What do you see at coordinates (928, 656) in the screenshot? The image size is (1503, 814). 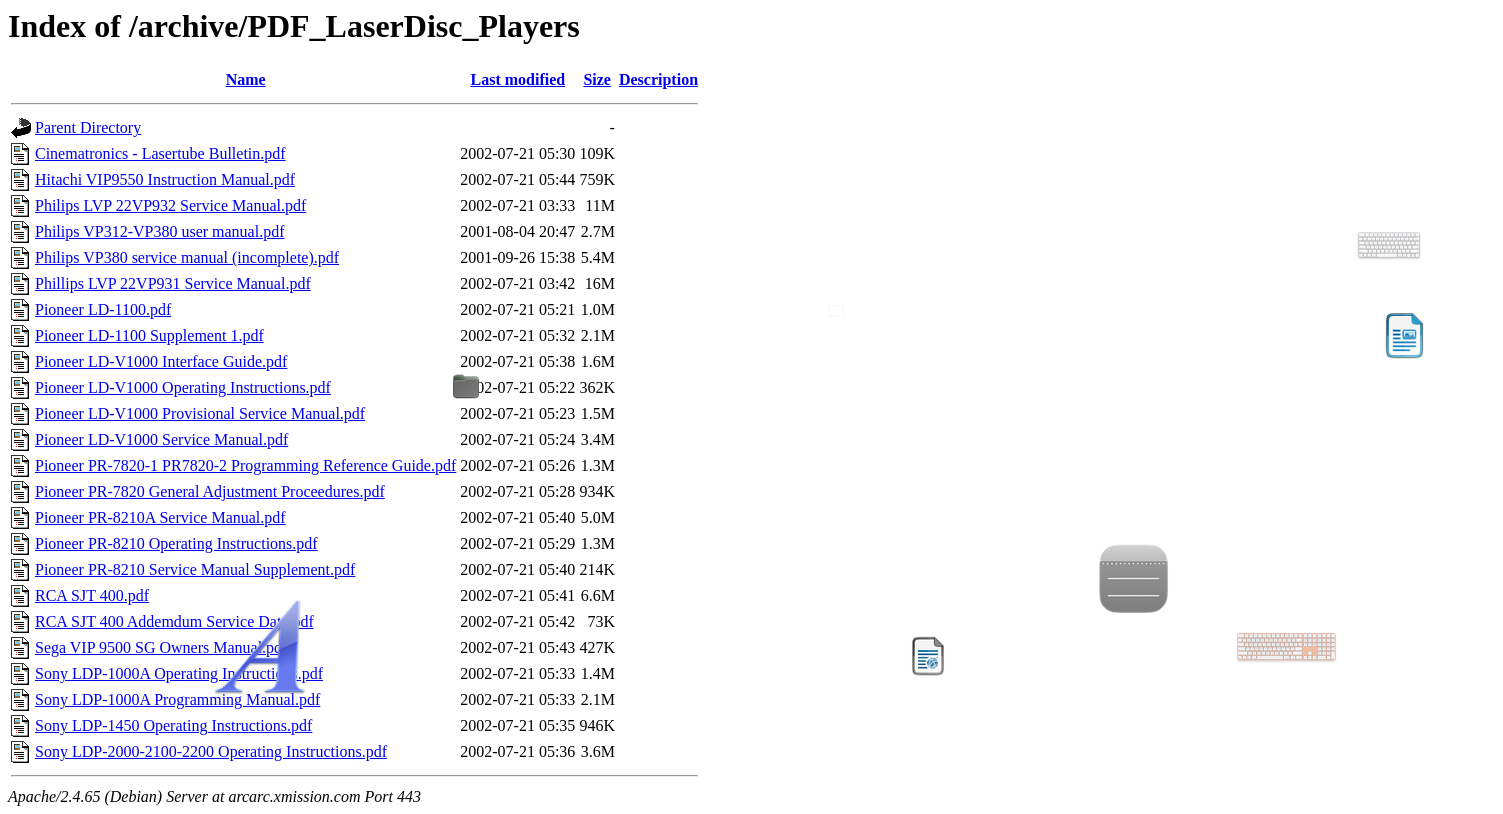 I see `libreoffice web template file type` at bounding box center [928, 656].